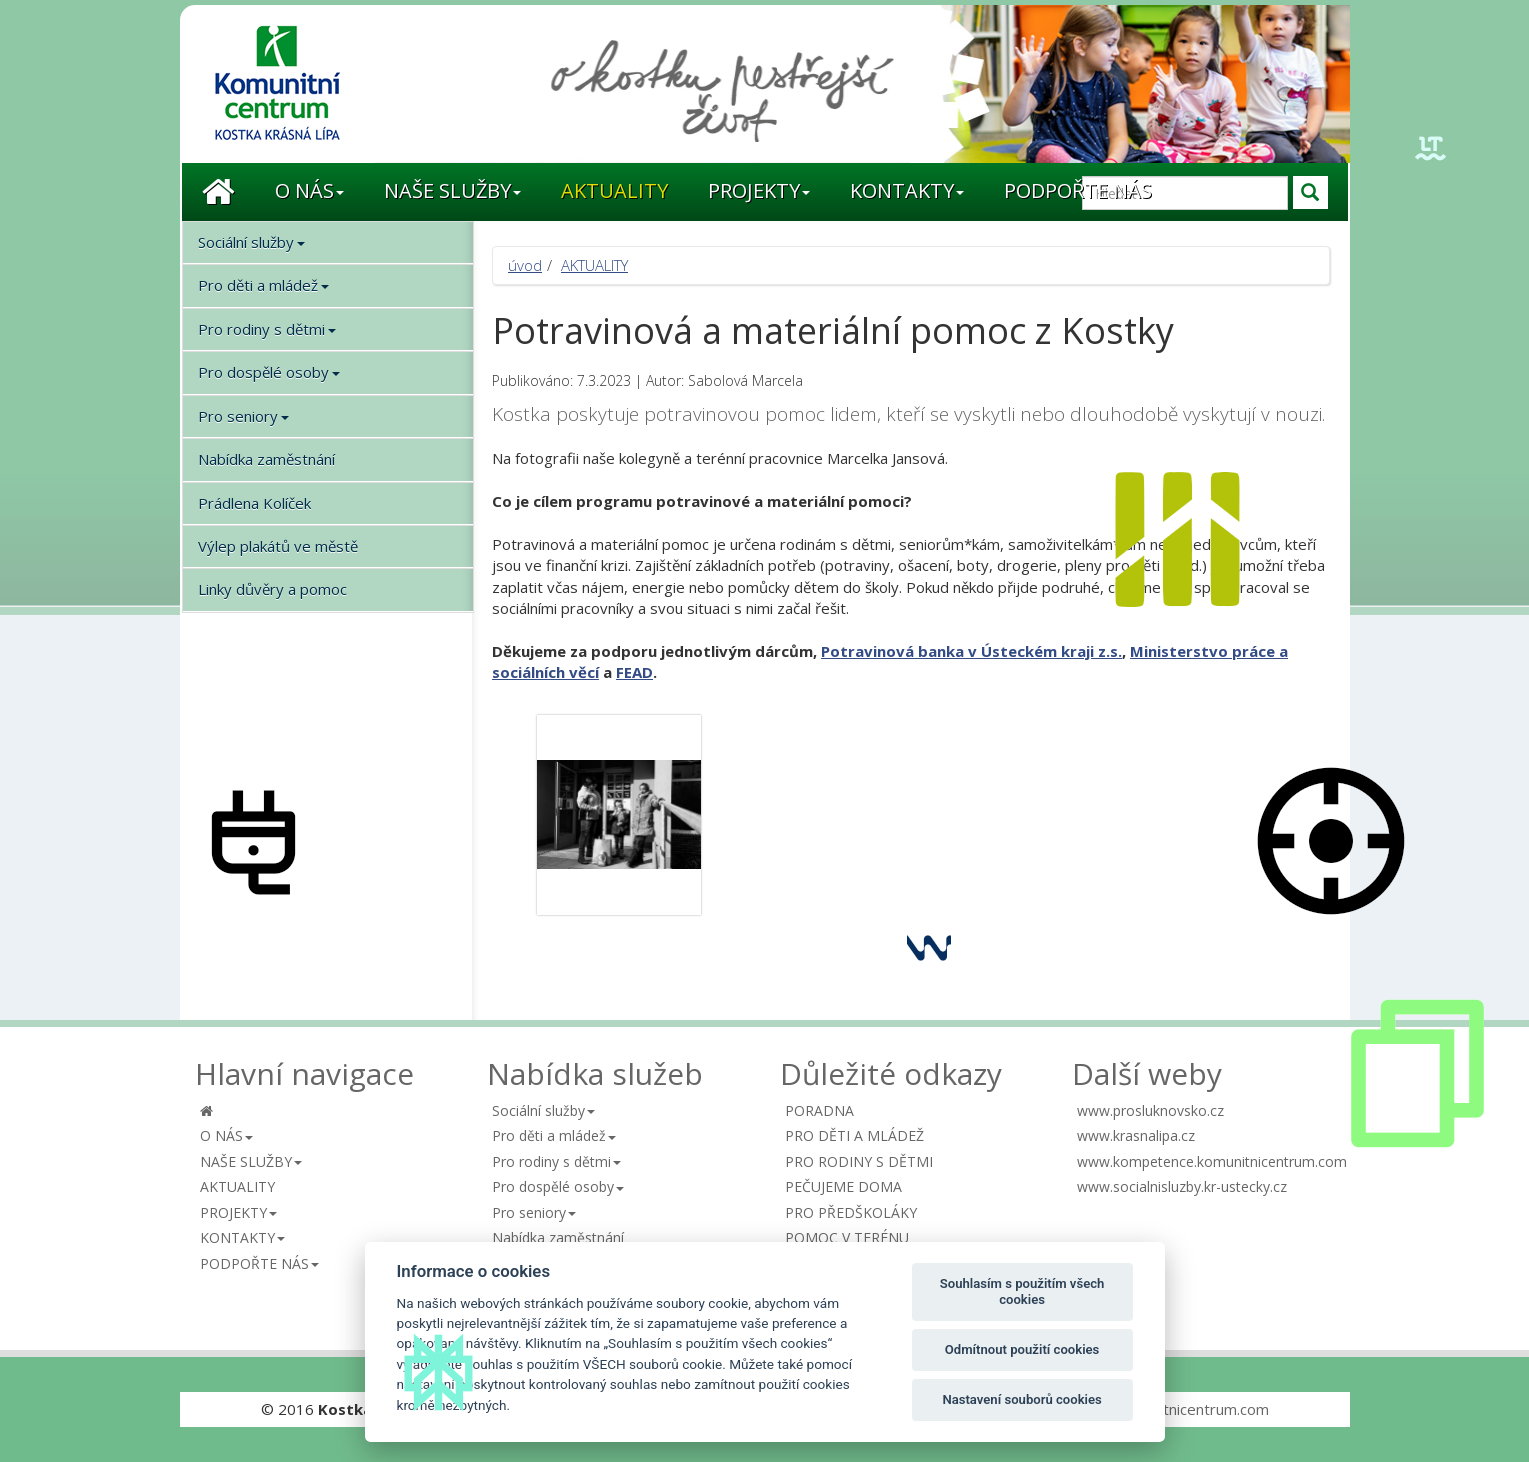  I want to click on open windsurf code editor, so click(929, 948).